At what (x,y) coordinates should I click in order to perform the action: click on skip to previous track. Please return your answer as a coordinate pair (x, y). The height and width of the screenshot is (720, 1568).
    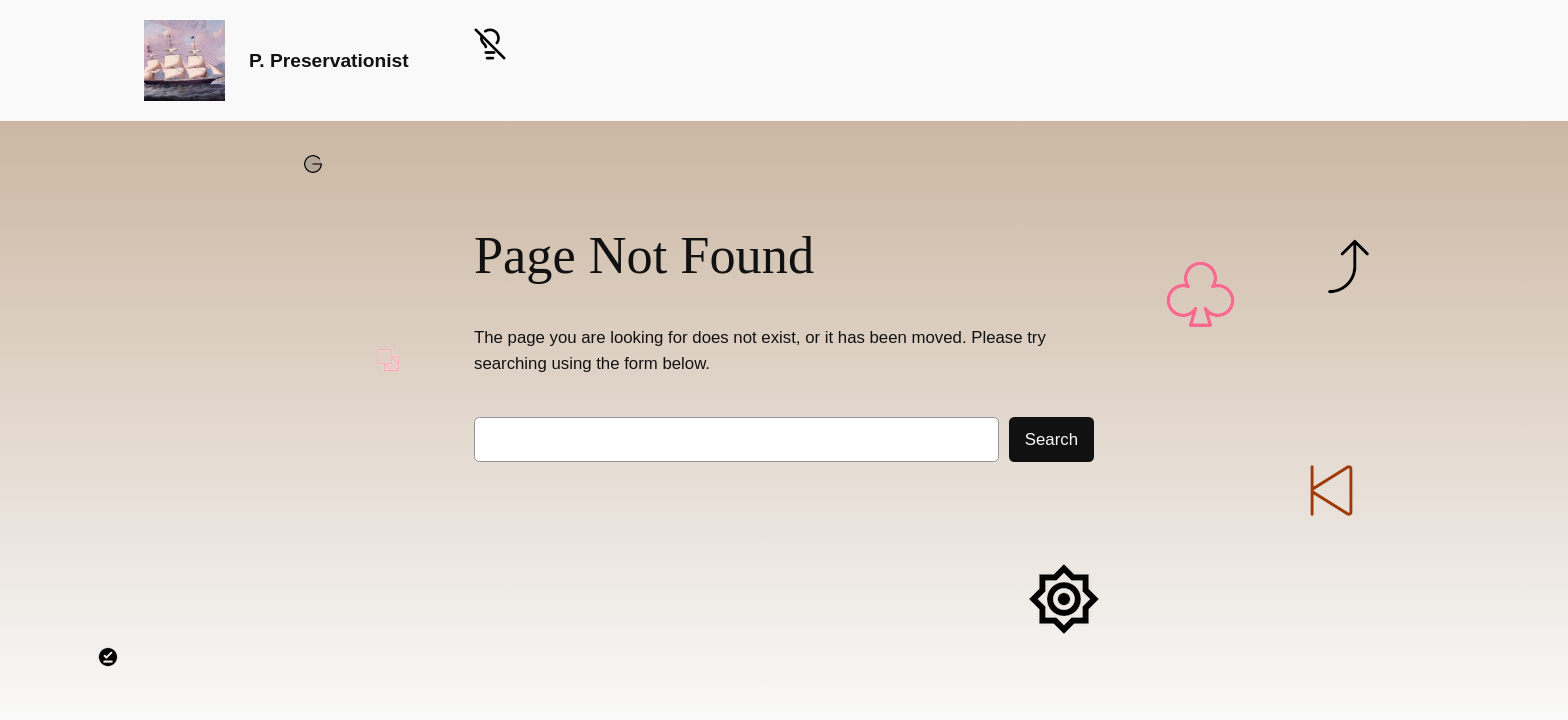
    Looking at the image, I should click on (1331, 490).